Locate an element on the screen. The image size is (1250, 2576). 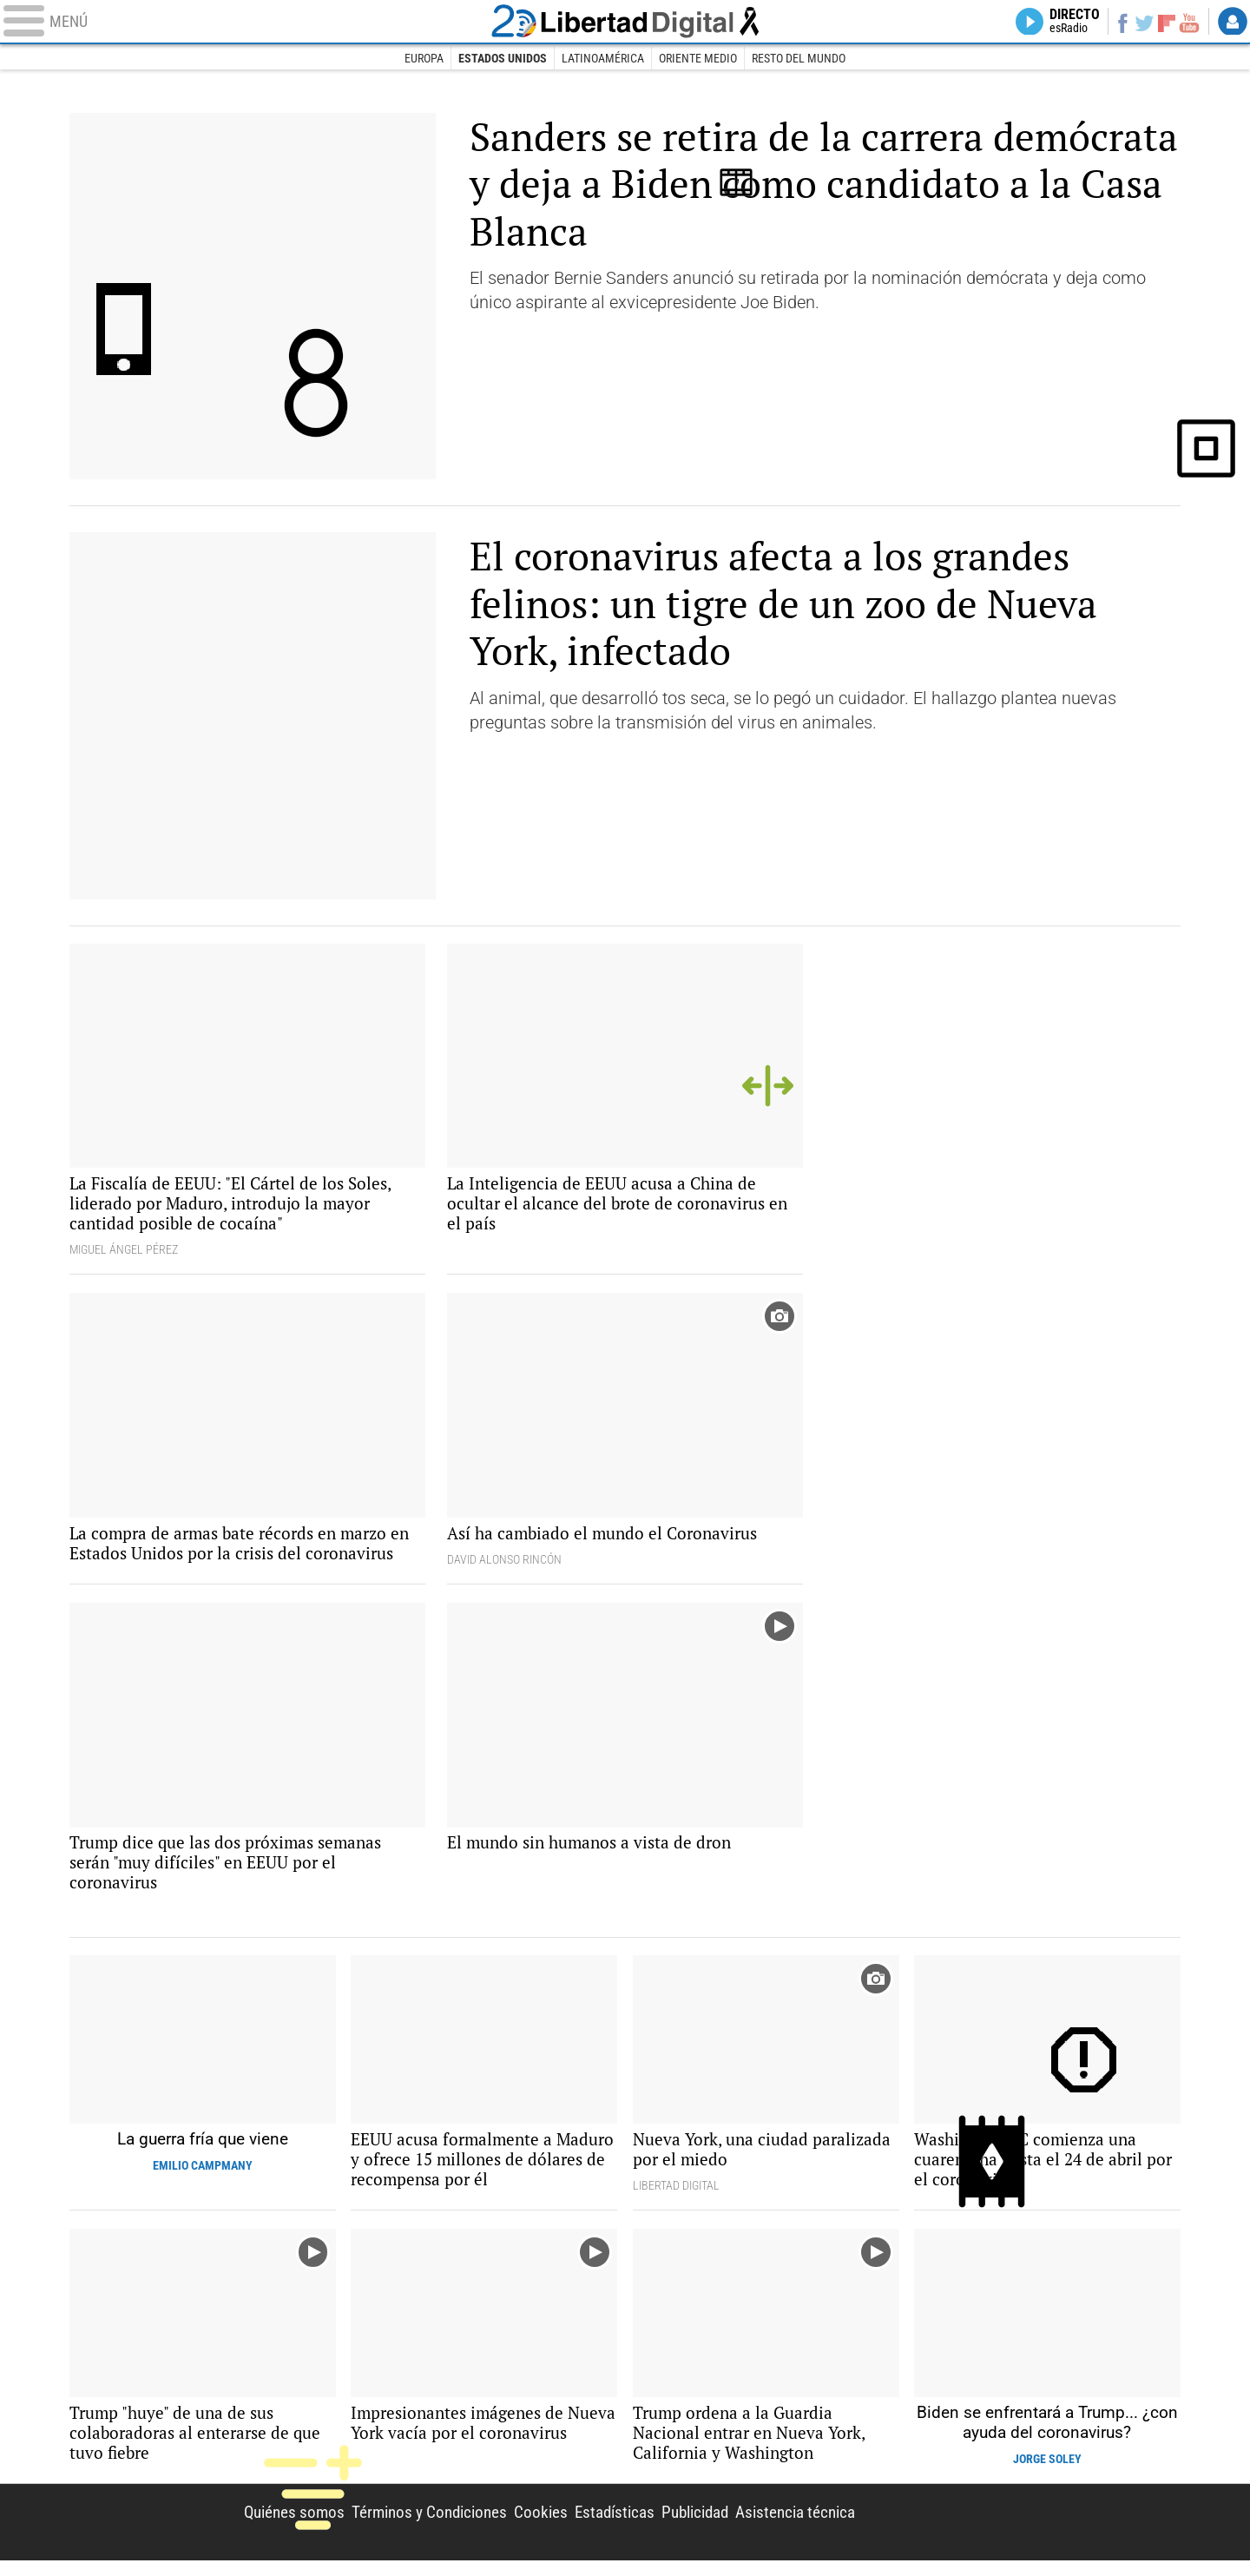
indicates mobile device or smartphone is located at coordinates (126, 329).